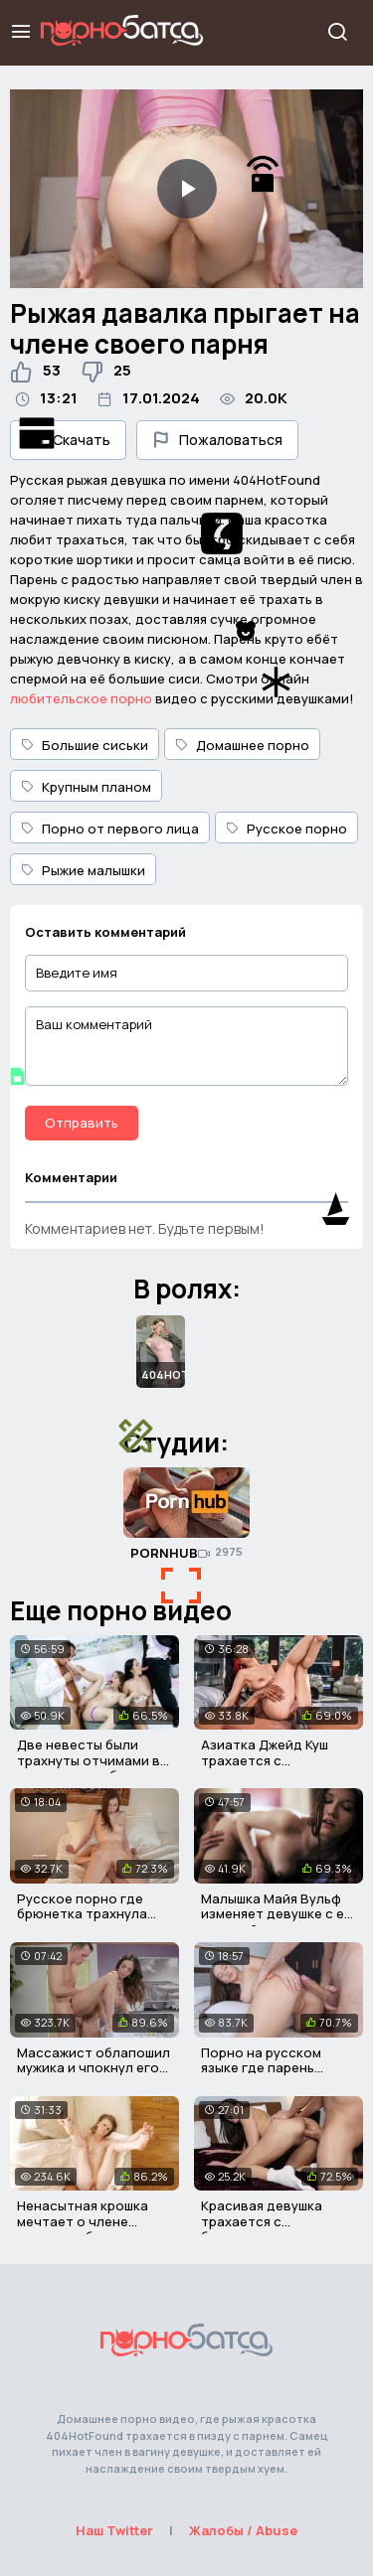 This screenshot has width=373, height=2576. What do you see at coordinates (181, 1586) in the screenshot?
I see `enter fullscreen mode` at bounding box center [181, 1586].